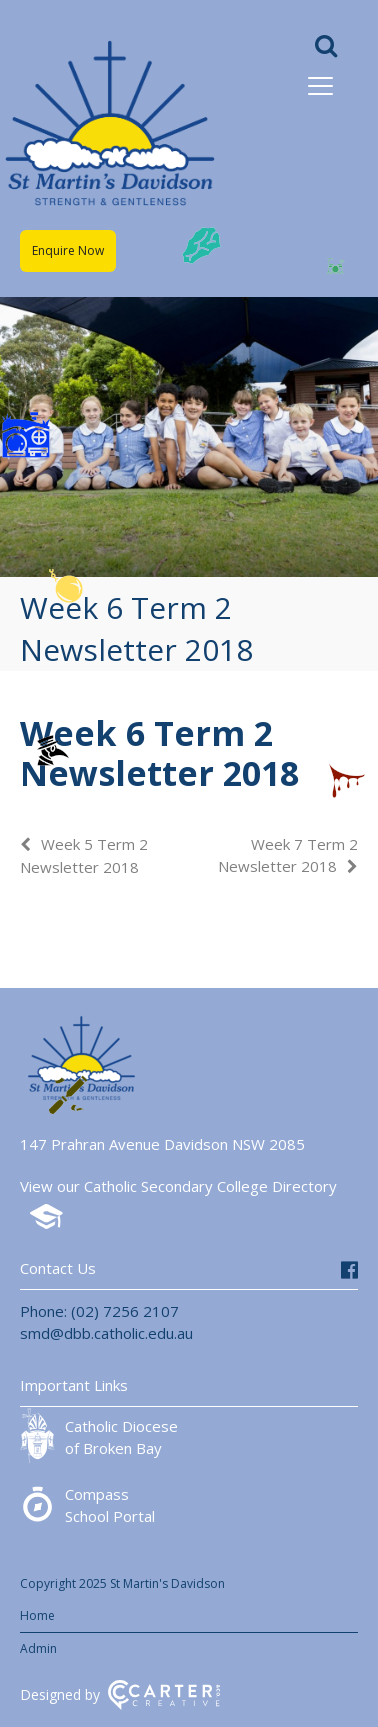  I want to click on demolish or destroy an item, so click(66, 586).